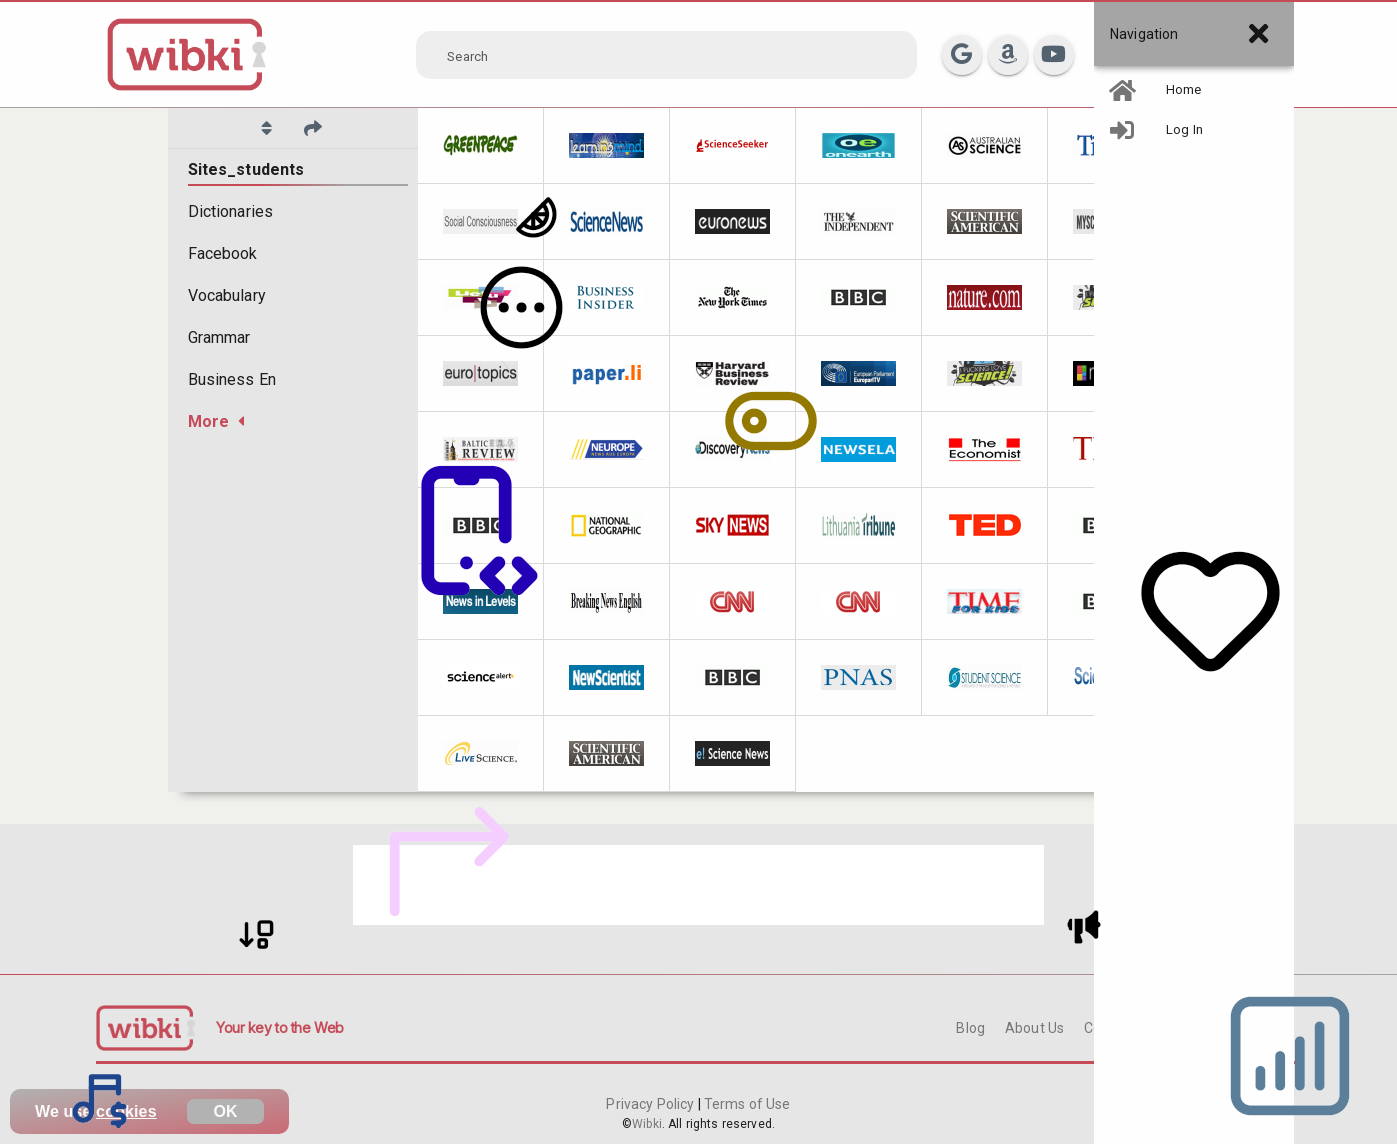 The height and width of the screenshot is (1144, 1397). What do you see at coordinates (255, 934) in the screenshot?
I see `sort items from smallest to largest` at bounding box center [255, 934].